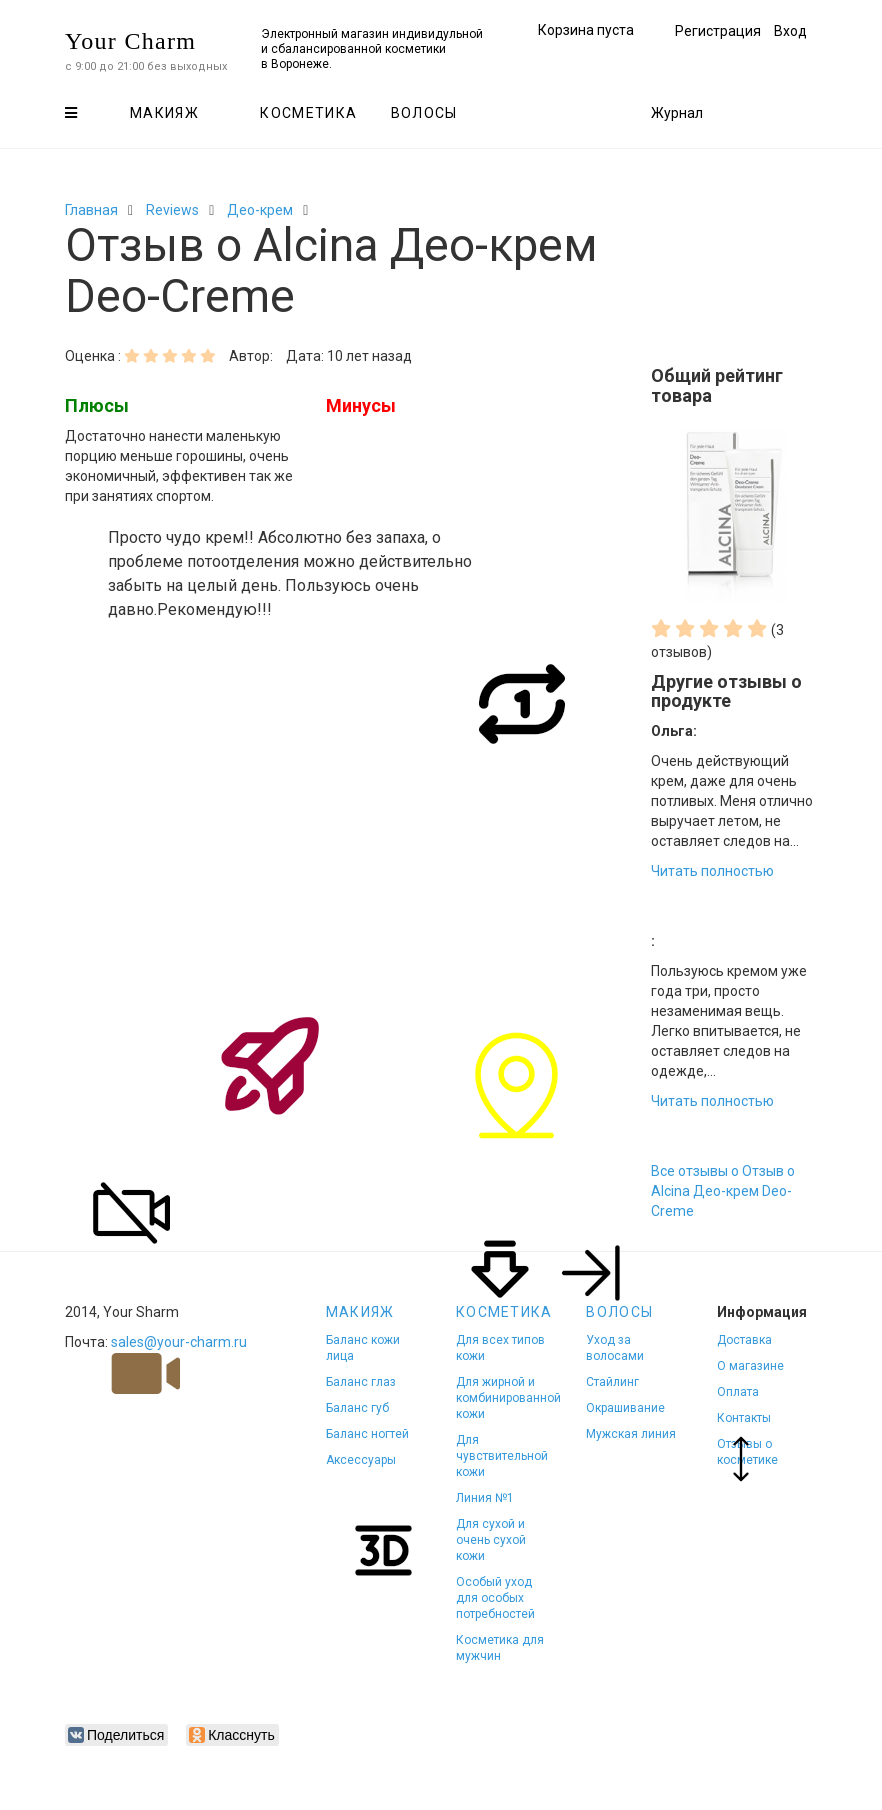 The image size is (882, 1810). I want to click on start a video call, so click(143, 1373).